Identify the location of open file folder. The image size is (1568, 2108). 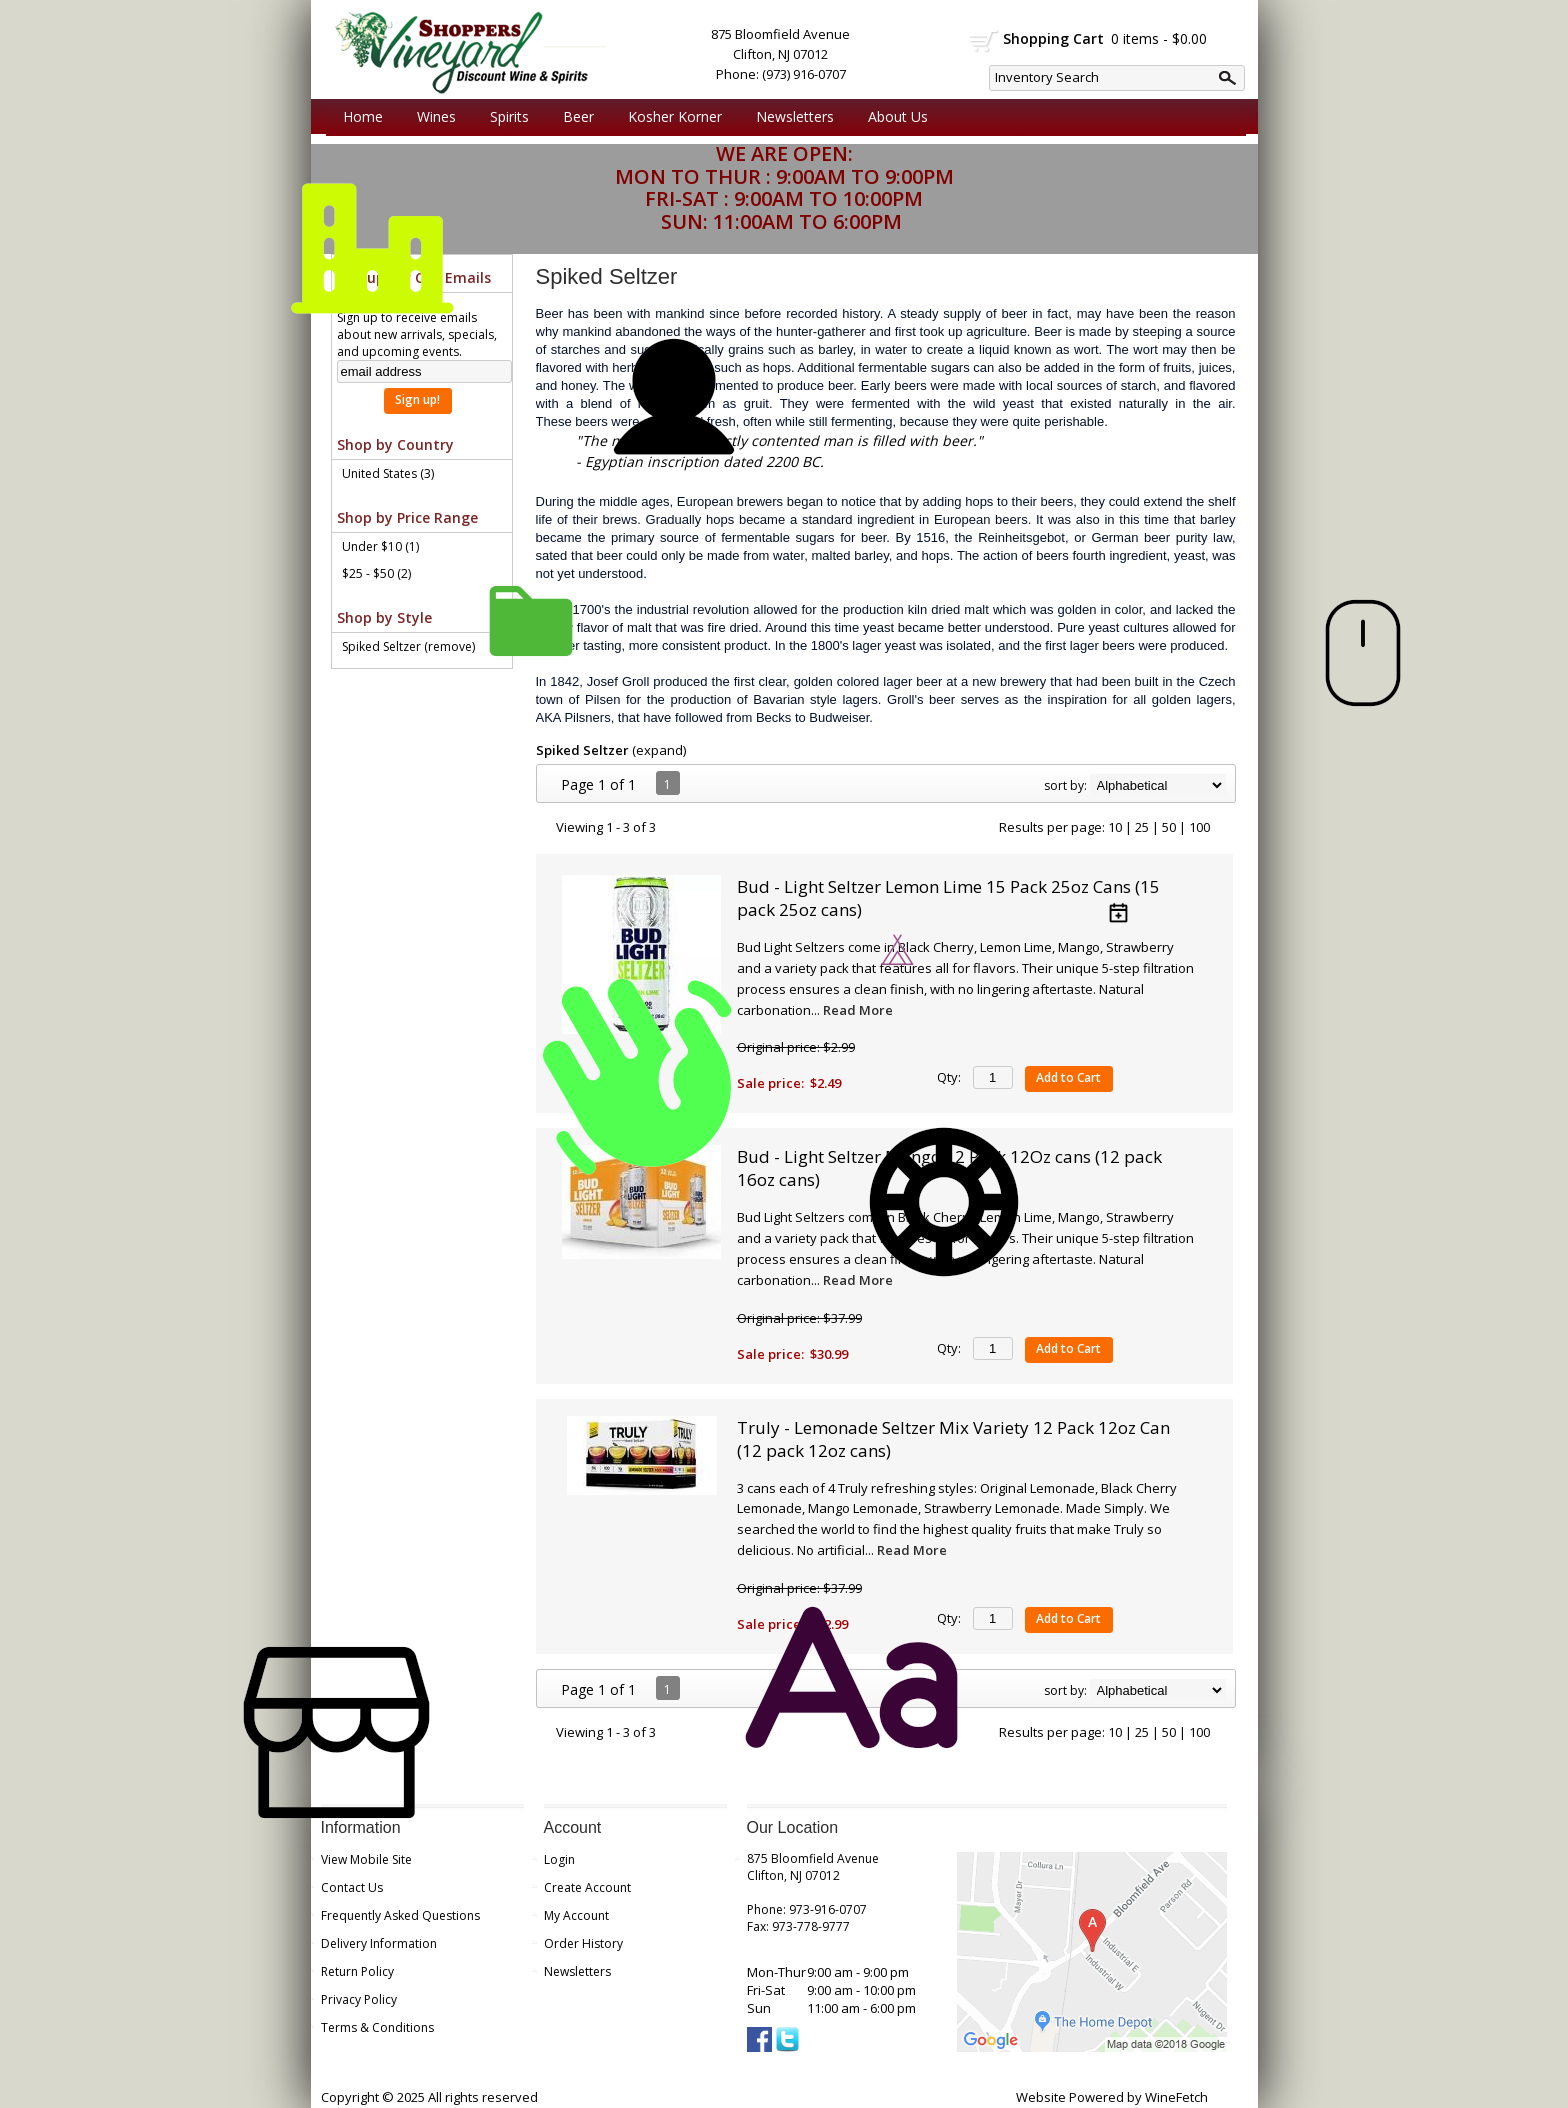
(531, 621).